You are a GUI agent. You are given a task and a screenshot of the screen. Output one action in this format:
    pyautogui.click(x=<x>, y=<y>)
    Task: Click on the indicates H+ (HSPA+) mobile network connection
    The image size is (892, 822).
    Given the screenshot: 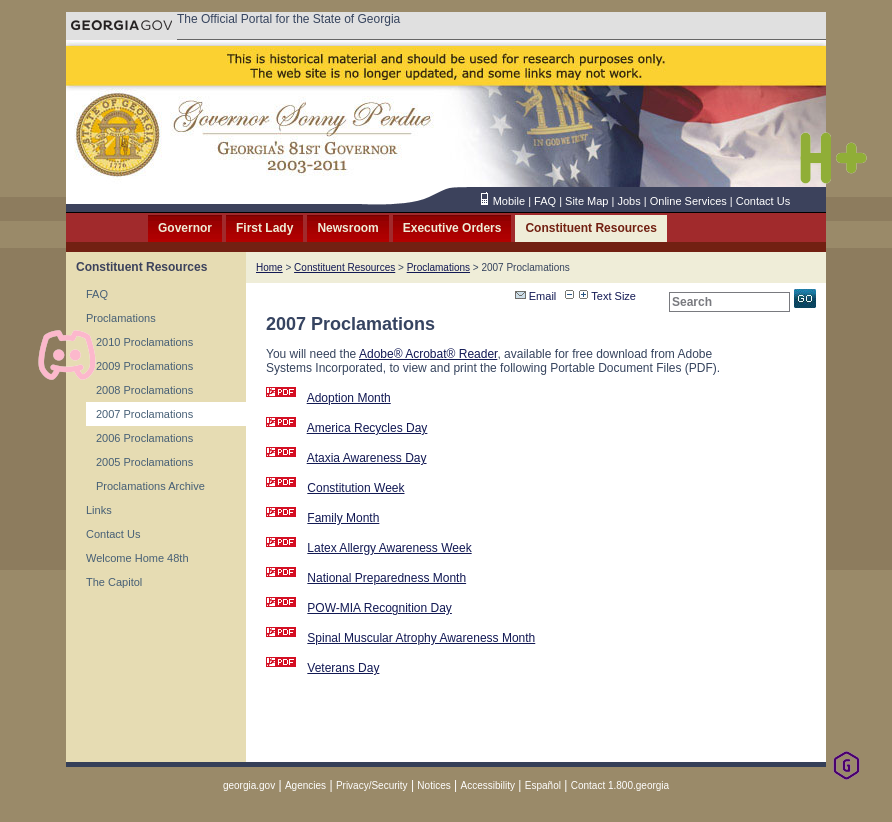 What is the action you would take?
    pyautogui.click(x=831, y=158)
    